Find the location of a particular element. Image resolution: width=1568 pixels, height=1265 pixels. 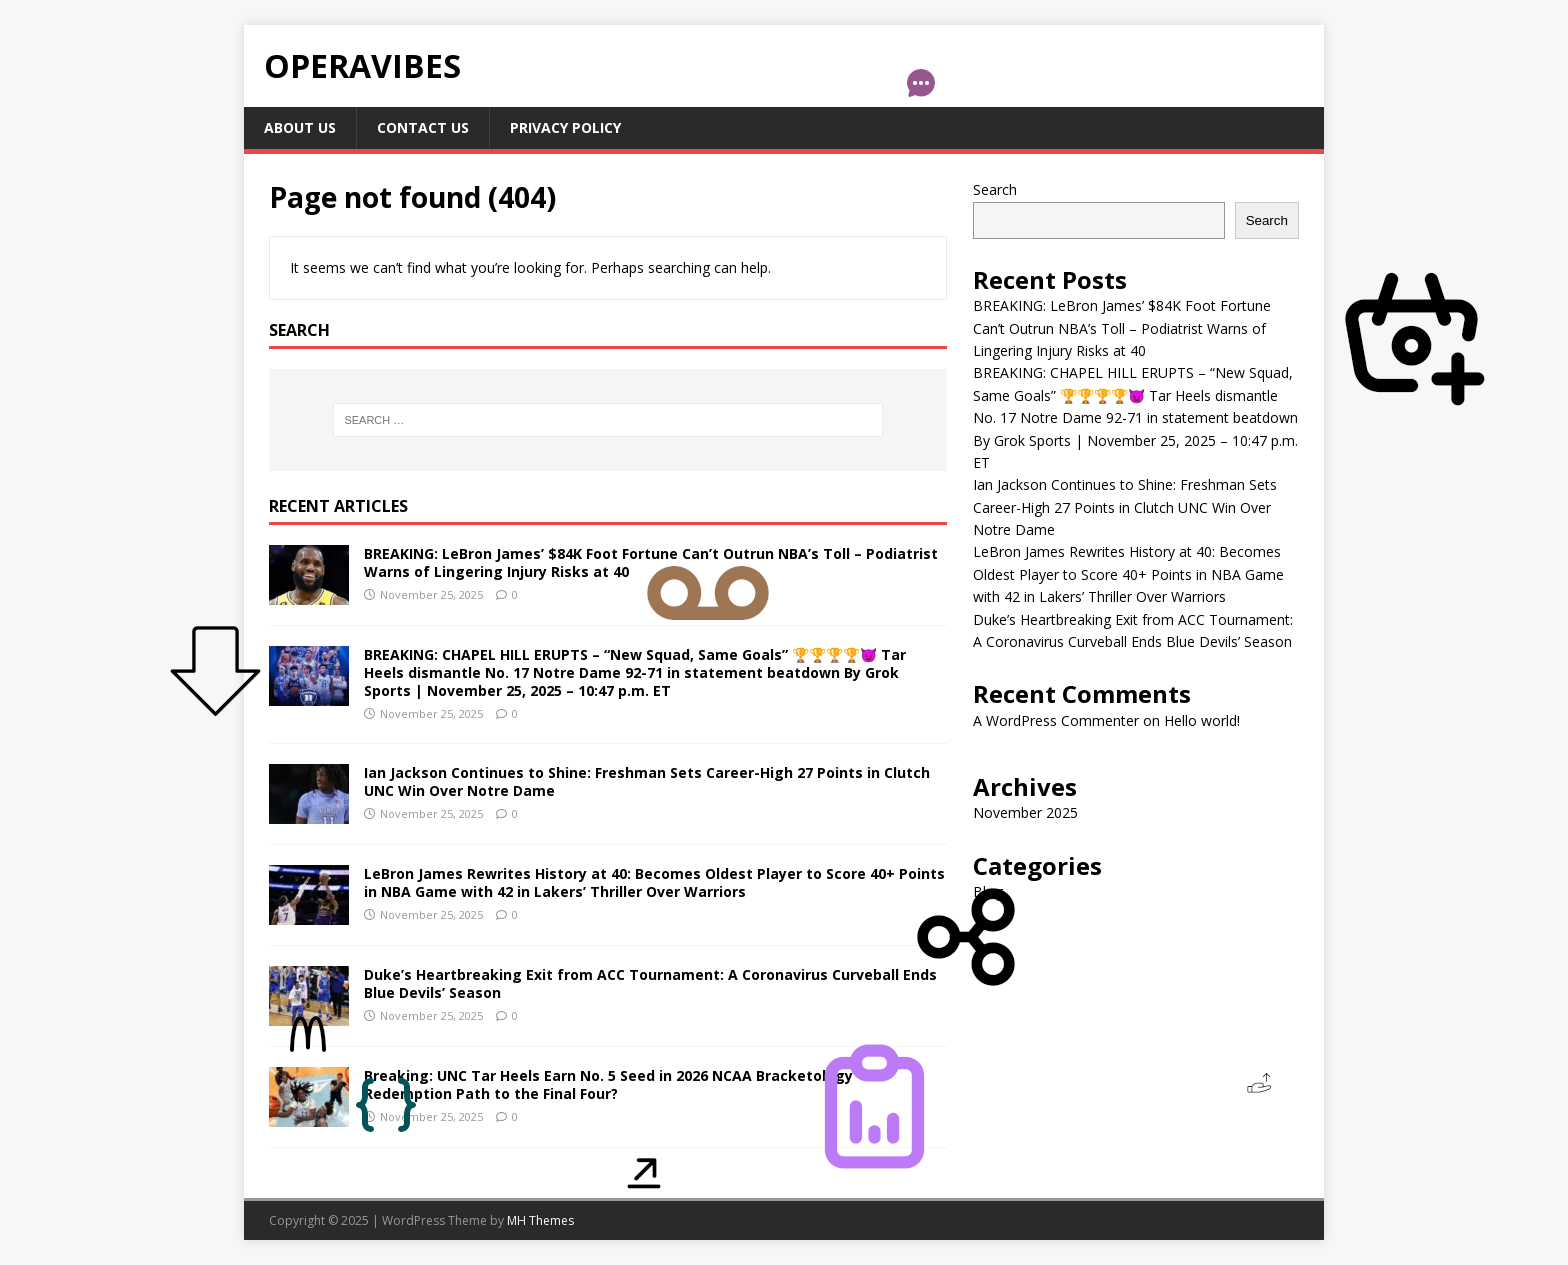

upload or share content manually is located at coordinates (1260, 1084).